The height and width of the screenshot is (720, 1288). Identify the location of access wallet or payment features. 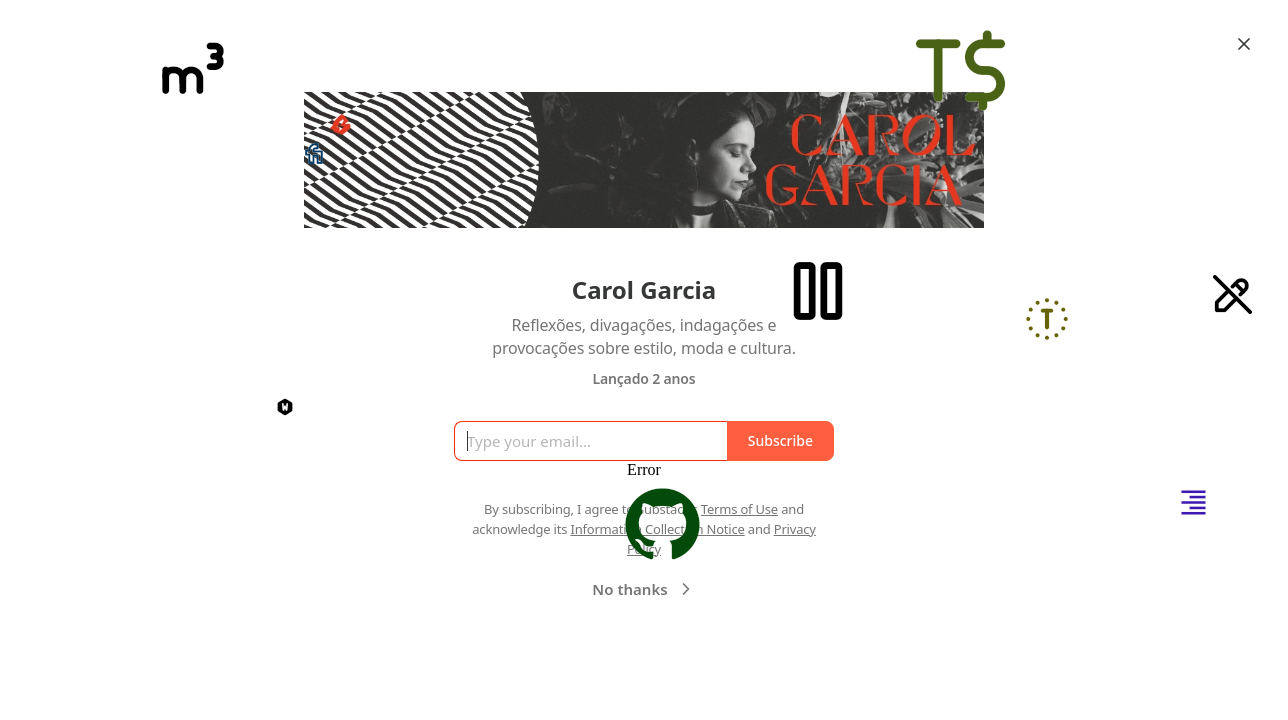
(285, 407).